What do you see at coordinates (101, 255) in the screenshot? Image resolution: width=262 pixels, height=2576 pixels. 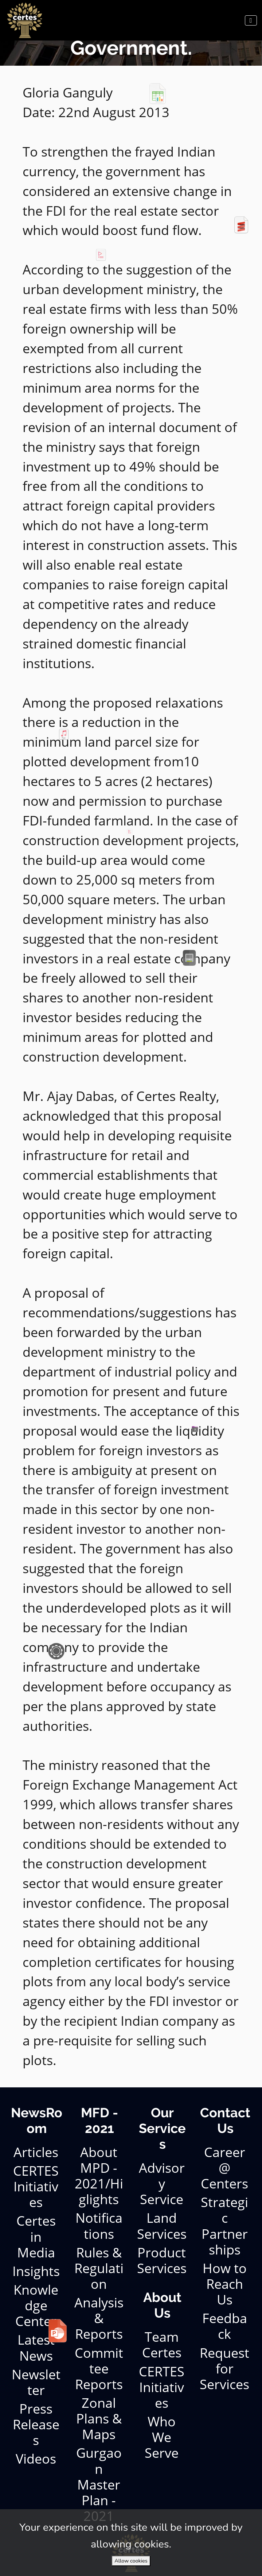 I see `an audio playlist file` at bounding box center [101, 255].